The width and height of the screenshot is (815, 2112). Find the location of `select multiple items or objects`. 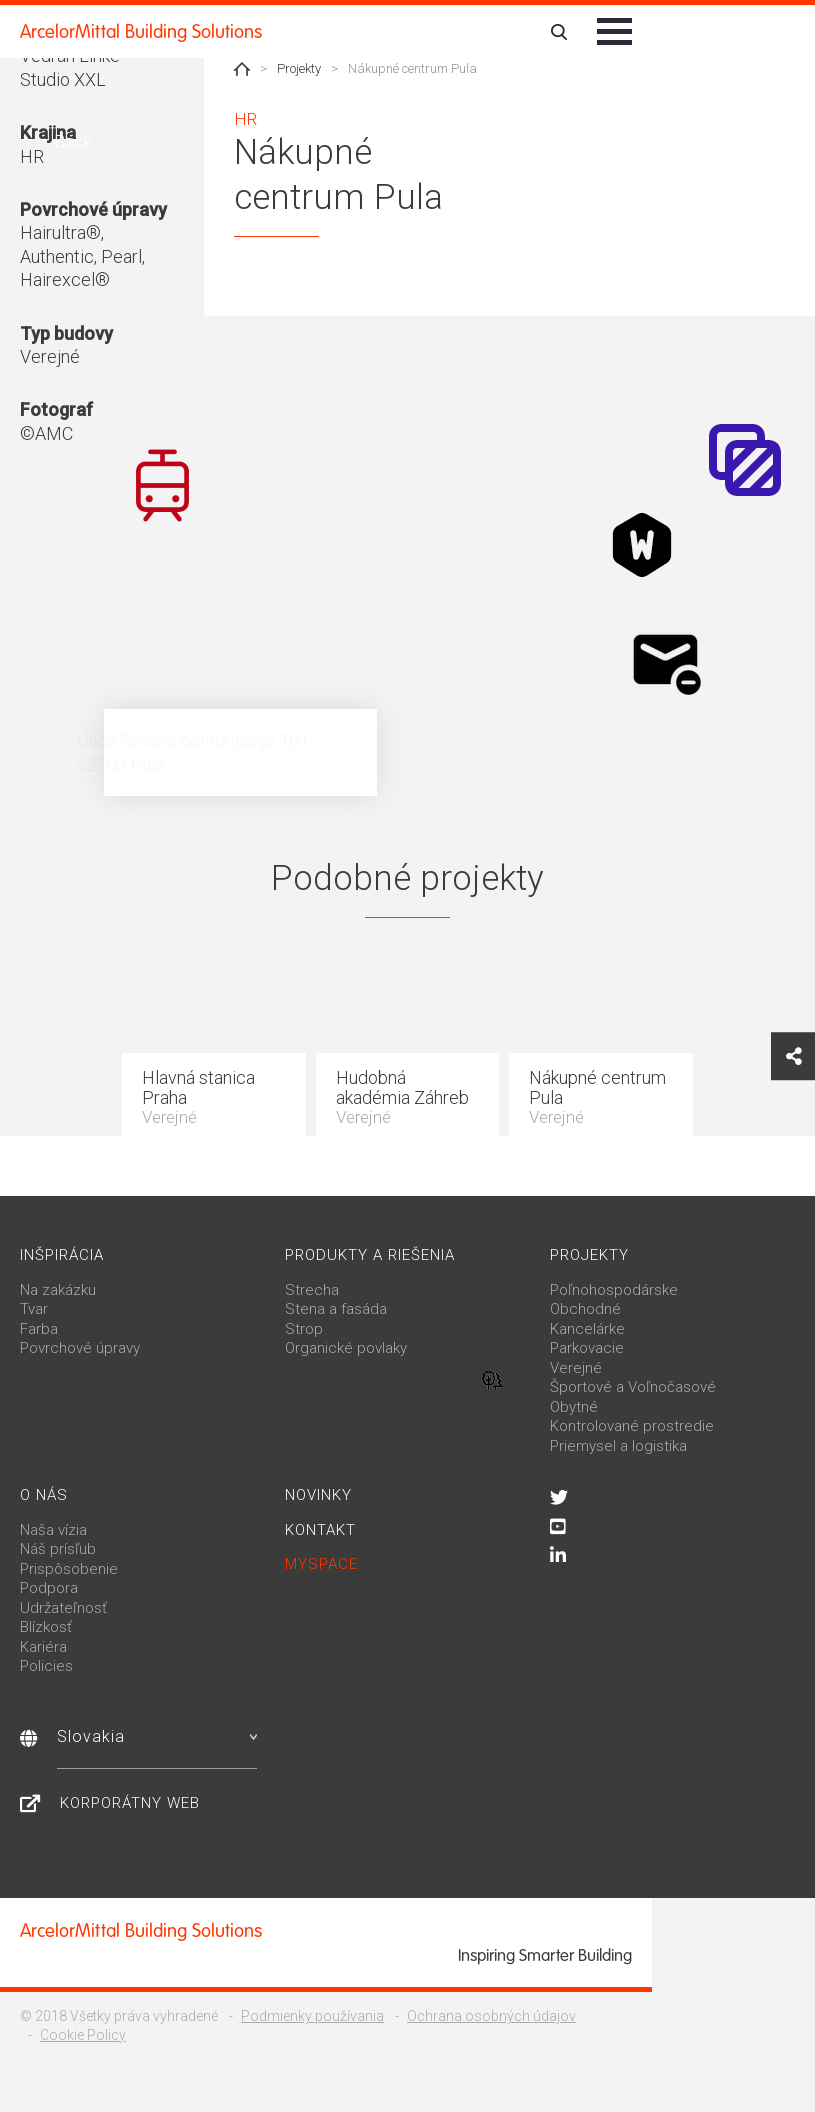

select multiple items or objects is located at coordinates (745, 460).